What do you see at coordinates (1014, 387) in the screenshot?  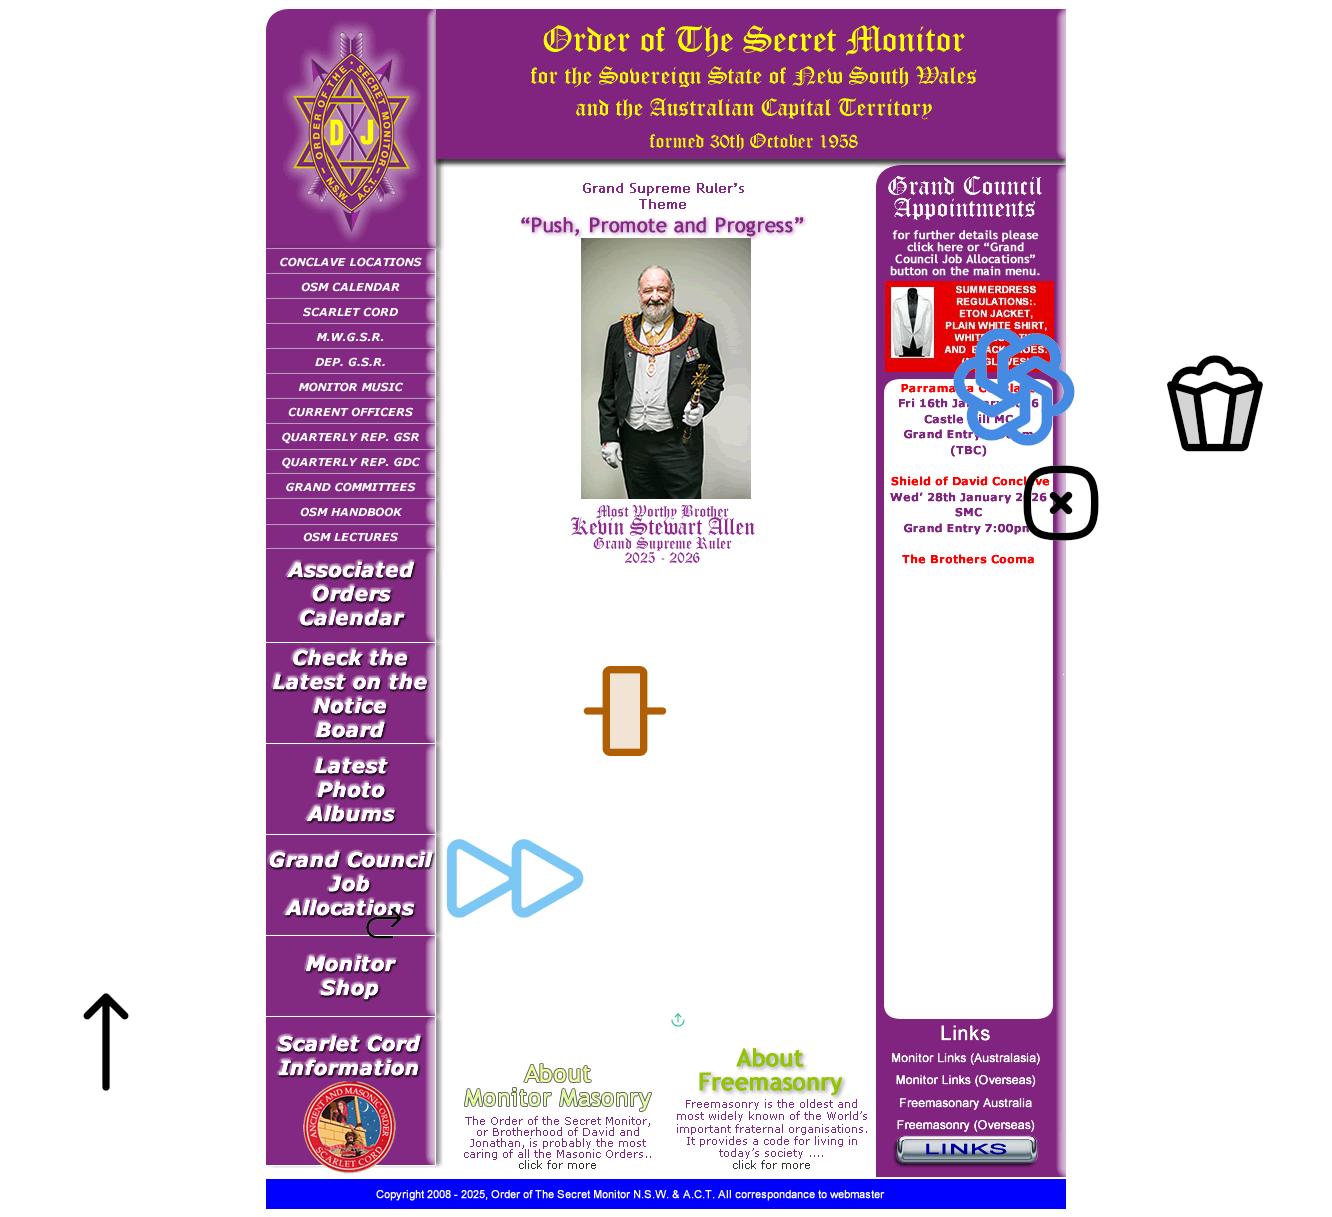 I see `access OpenAI services or chatbot` at bounding box center [1014, 387].